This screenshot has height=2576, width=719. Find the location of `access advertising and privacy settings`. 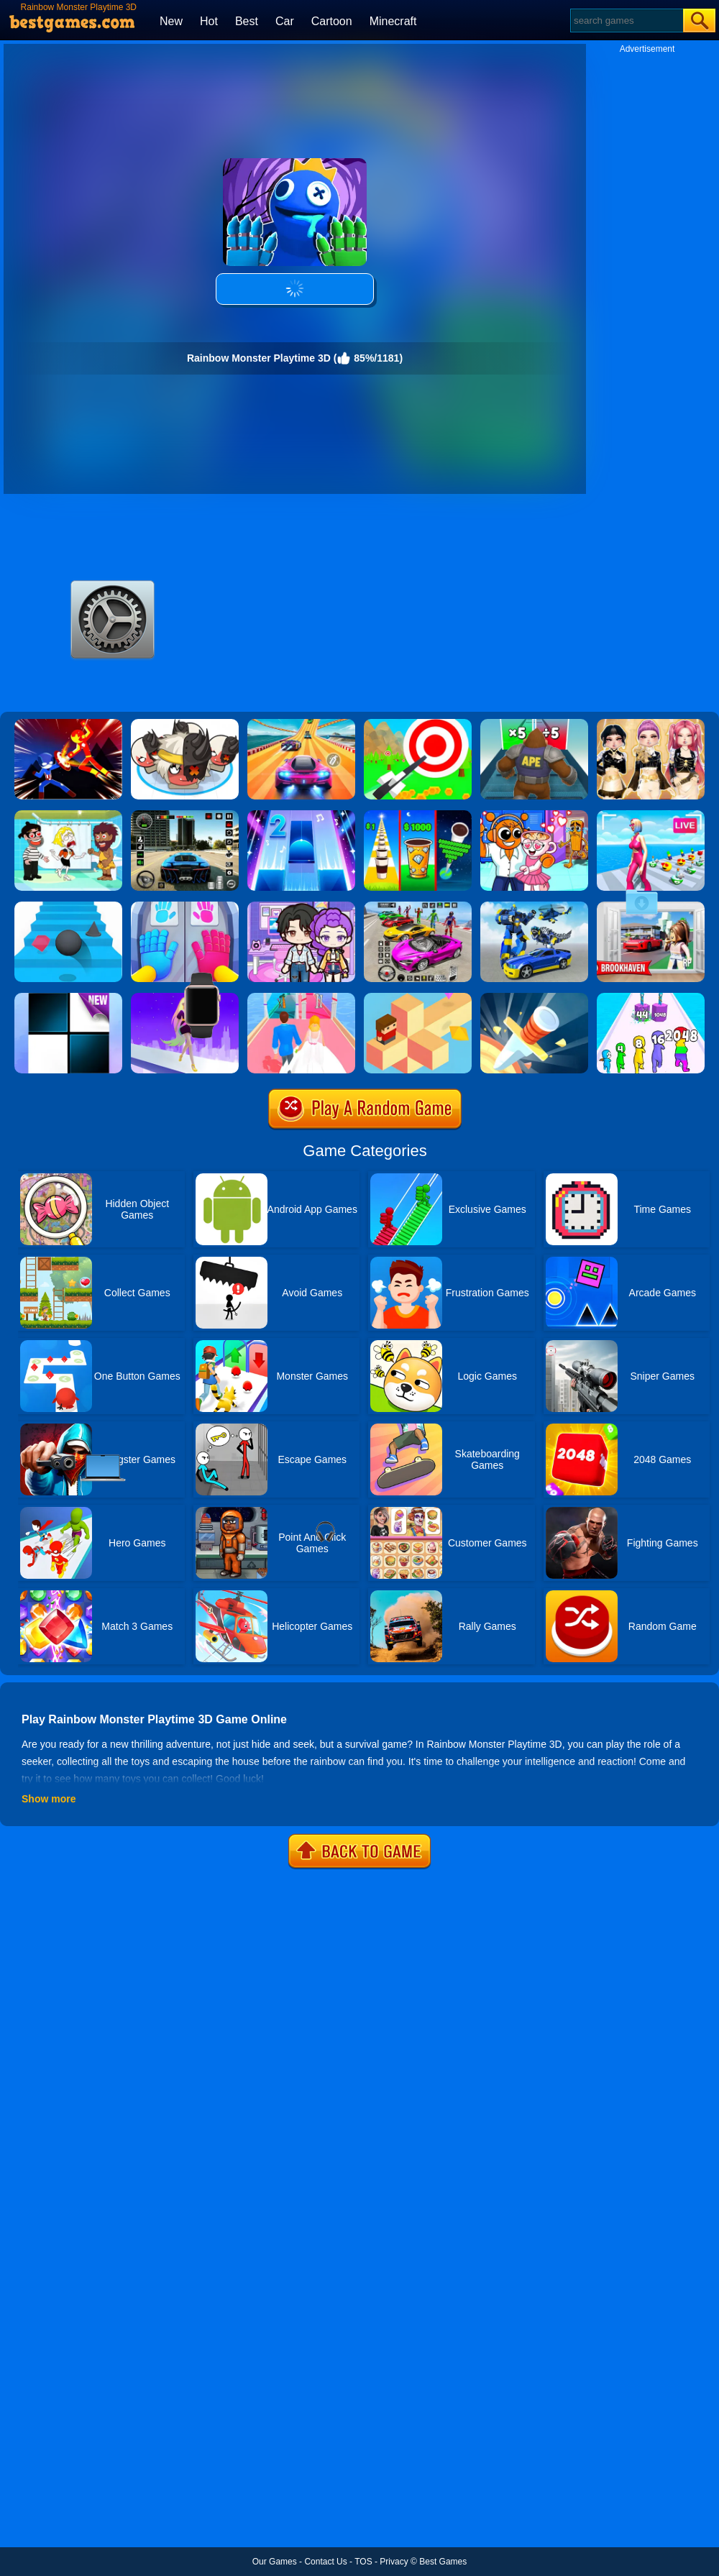

access advertising and privacy settings is located at coordinates (112, 619).